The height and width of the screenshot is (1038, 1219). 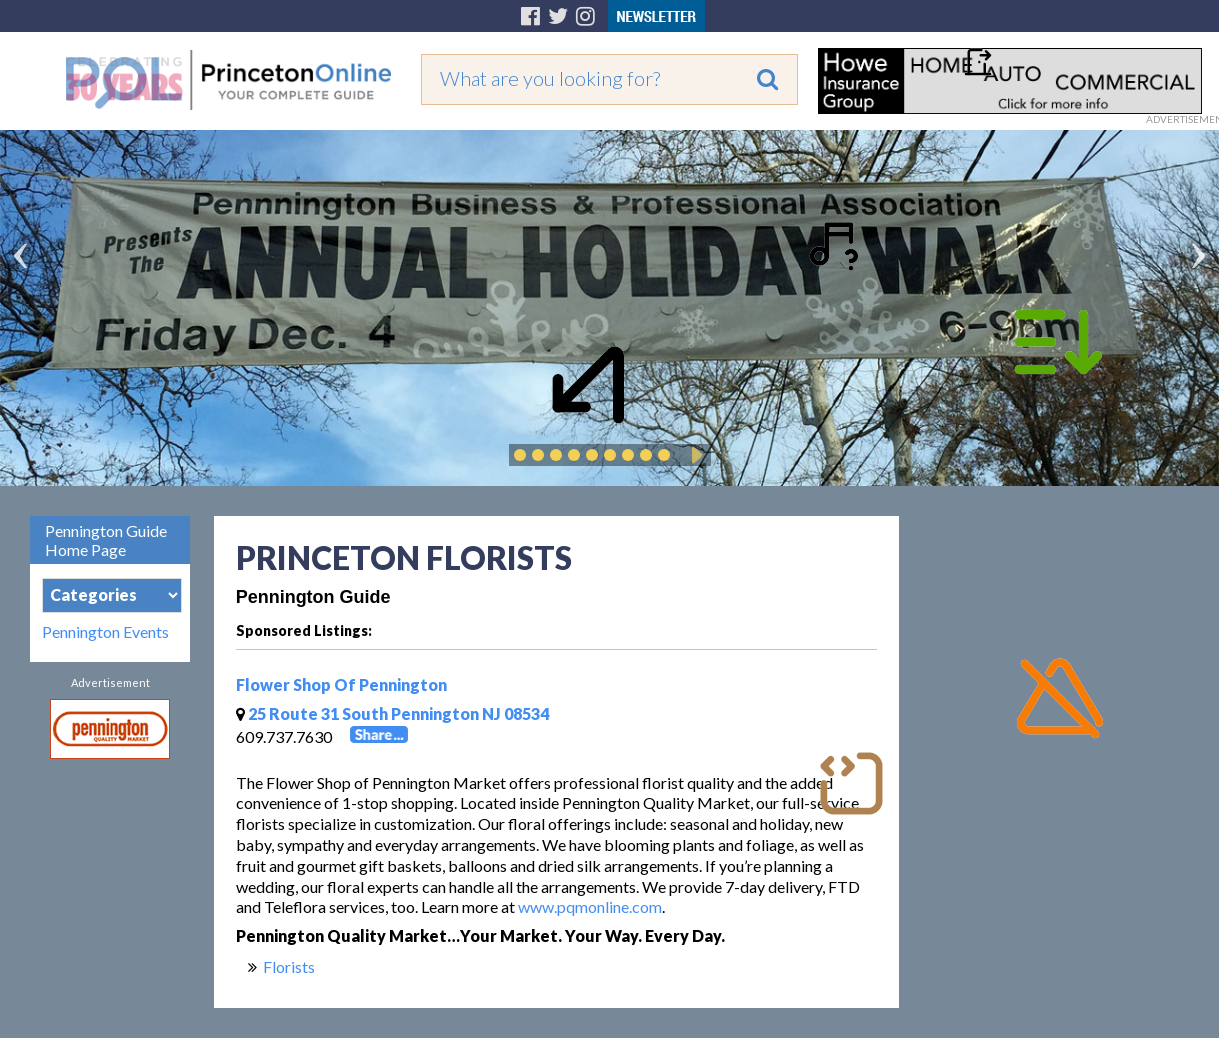 I want to click on disabled warning or alert, so click(x=1060, y=699).